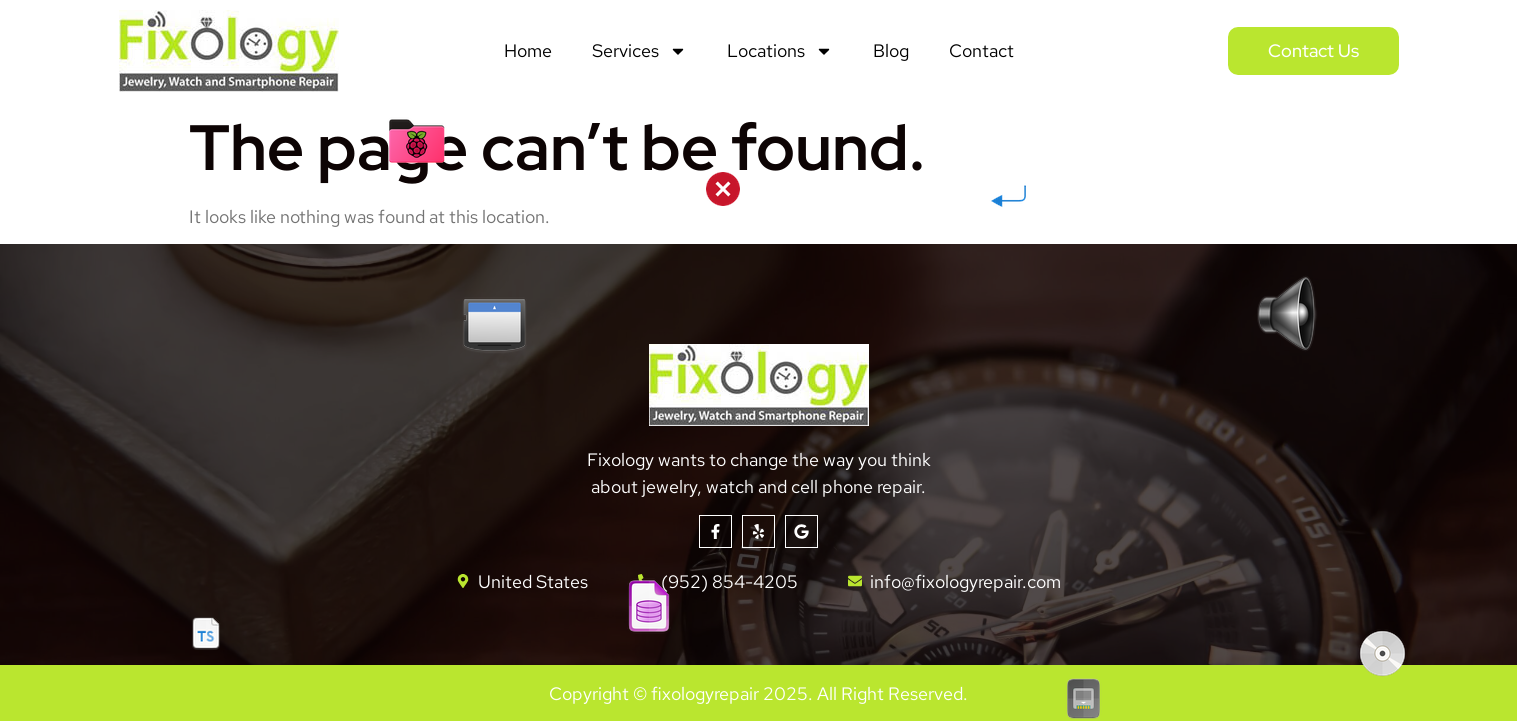  What do you see at coordinates (723, 189) in the screenshot?
I see `close the current dialog or modal window` at bounding box center [723, 189].